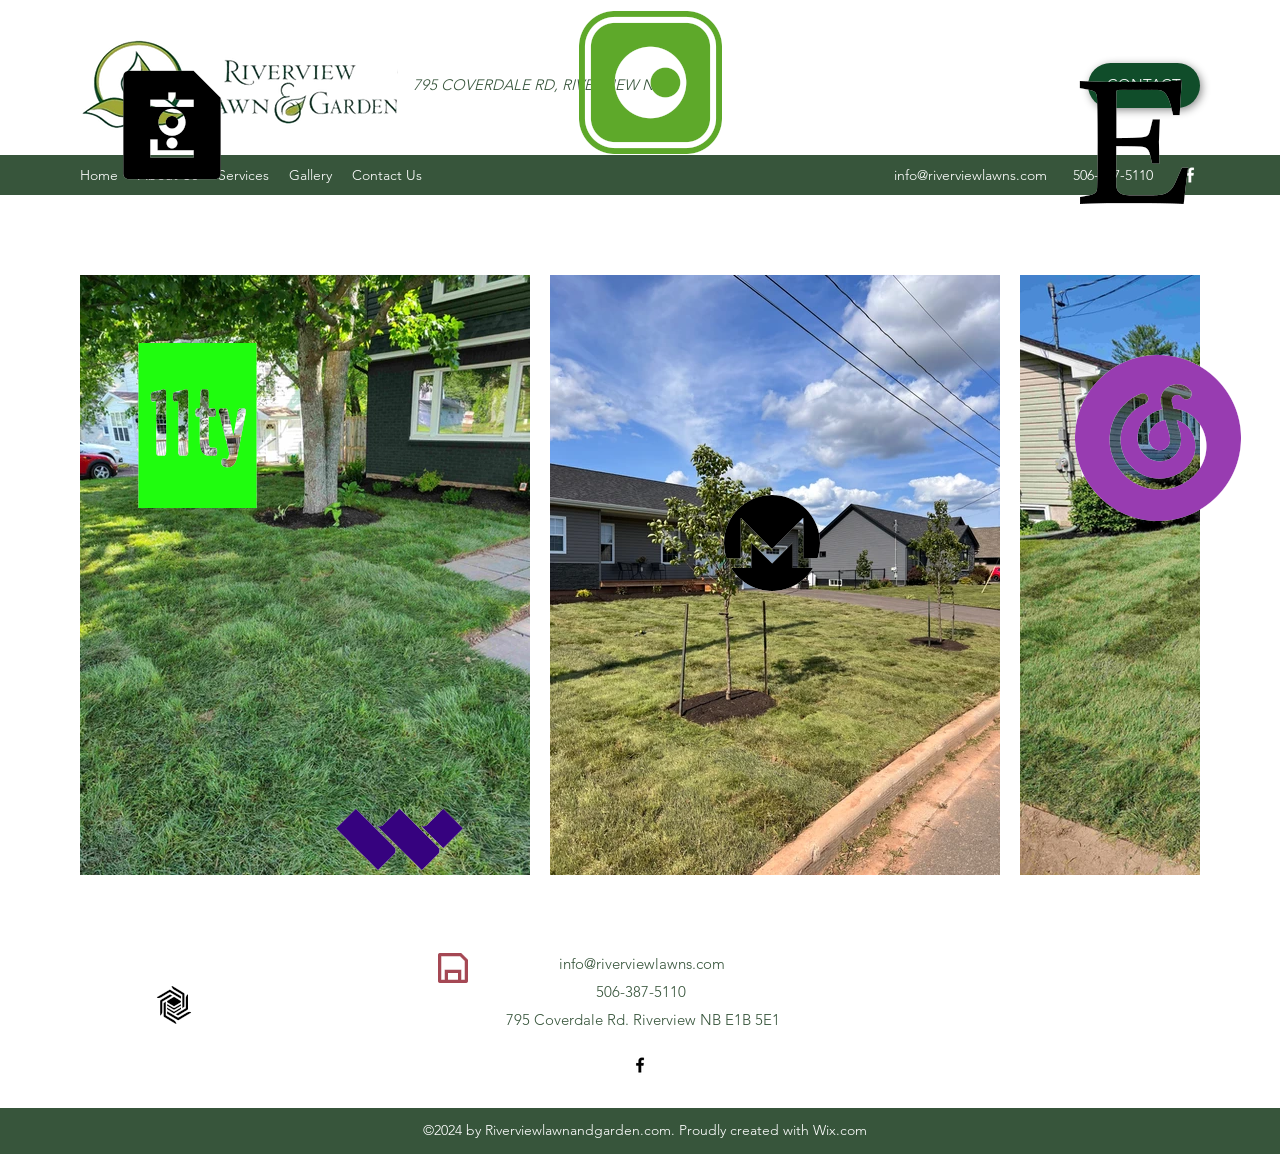 The height and width of the screenshot is (1155, 1280). What do you see at coordinates (650, 82) in the screenshot?
I see `ariakit brand logo` at bounding box center [650, 82].